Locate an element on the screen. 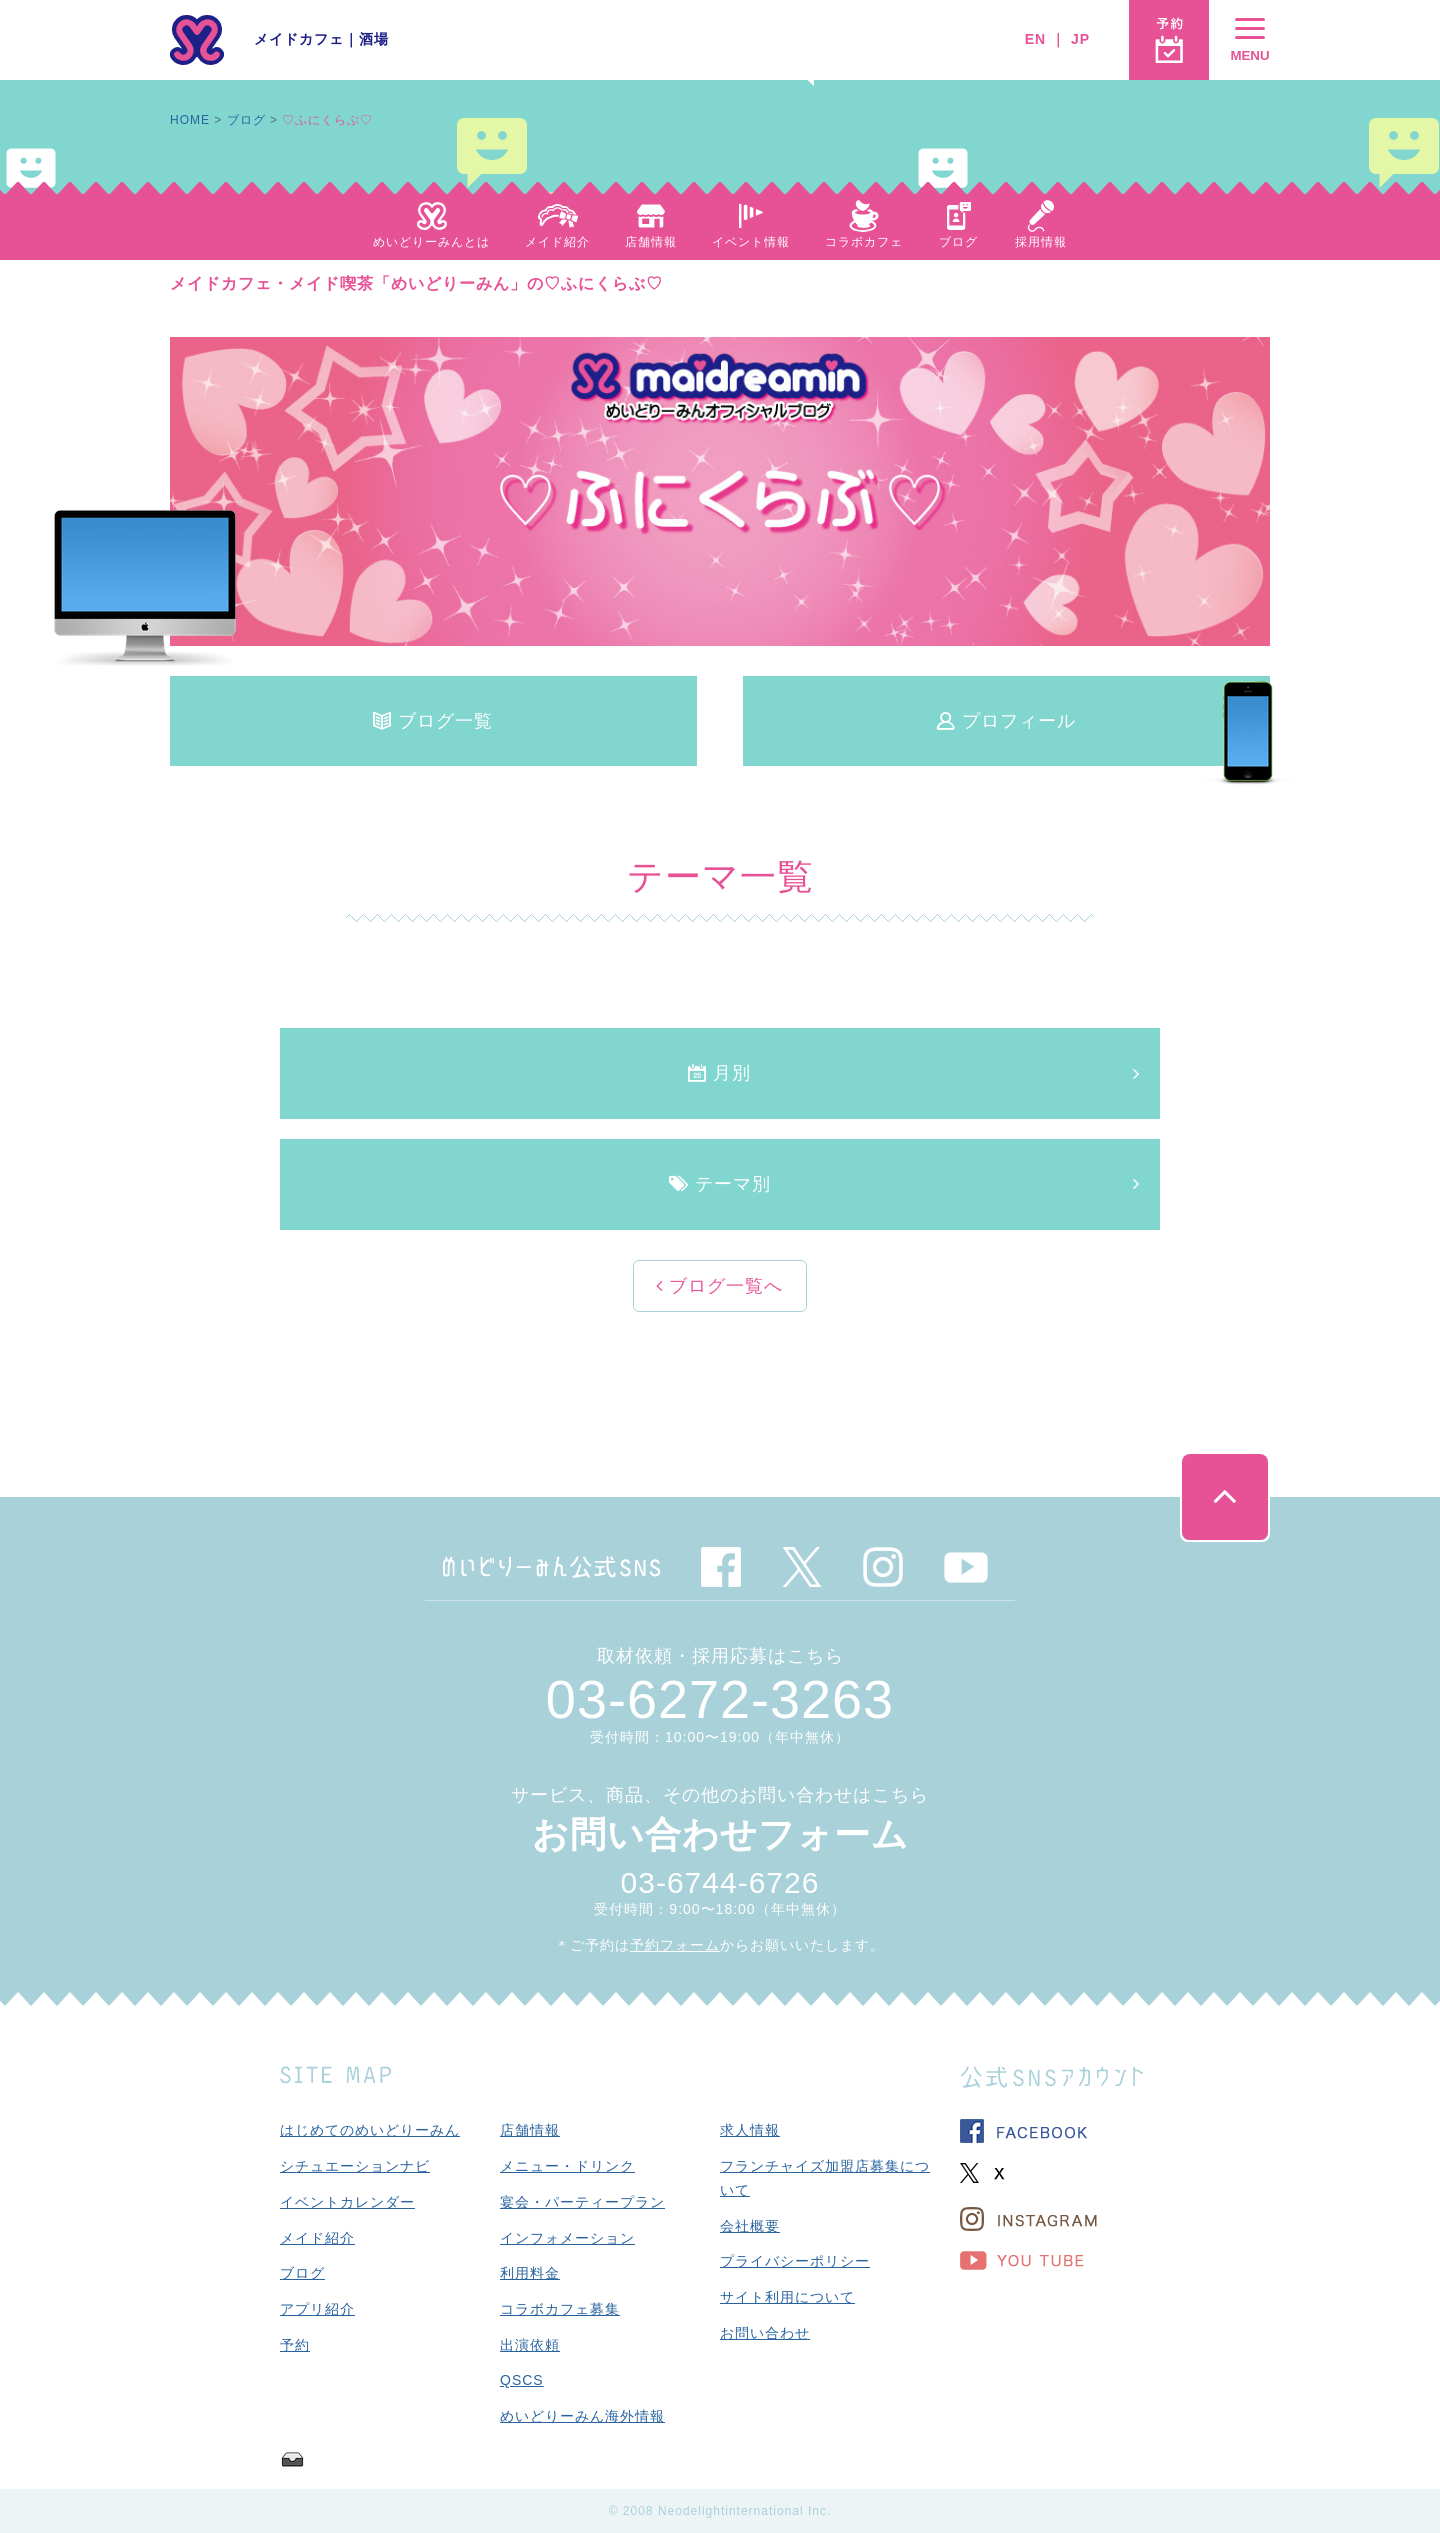 This screenshot has height=2533, width=1440. represents this mac in system preferences or network settings is located at coordinates (145, 577).